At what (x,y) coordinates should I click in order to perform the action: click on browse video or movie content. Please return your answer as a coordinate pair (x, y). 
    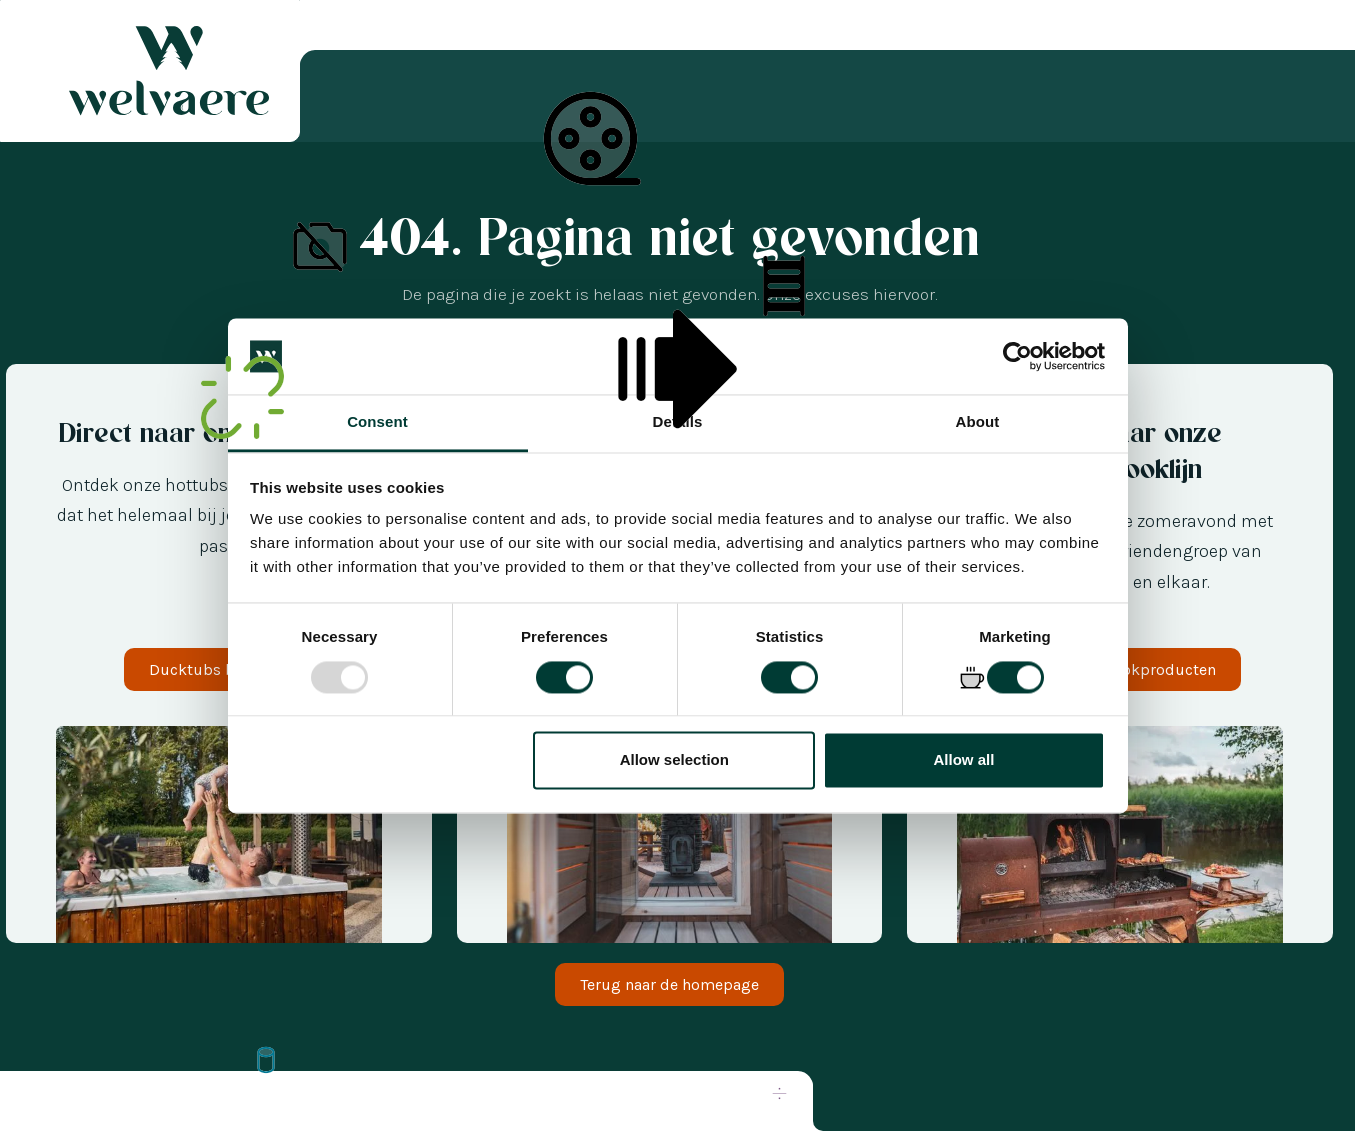
    Looking at the image, I should click on (590, 138).